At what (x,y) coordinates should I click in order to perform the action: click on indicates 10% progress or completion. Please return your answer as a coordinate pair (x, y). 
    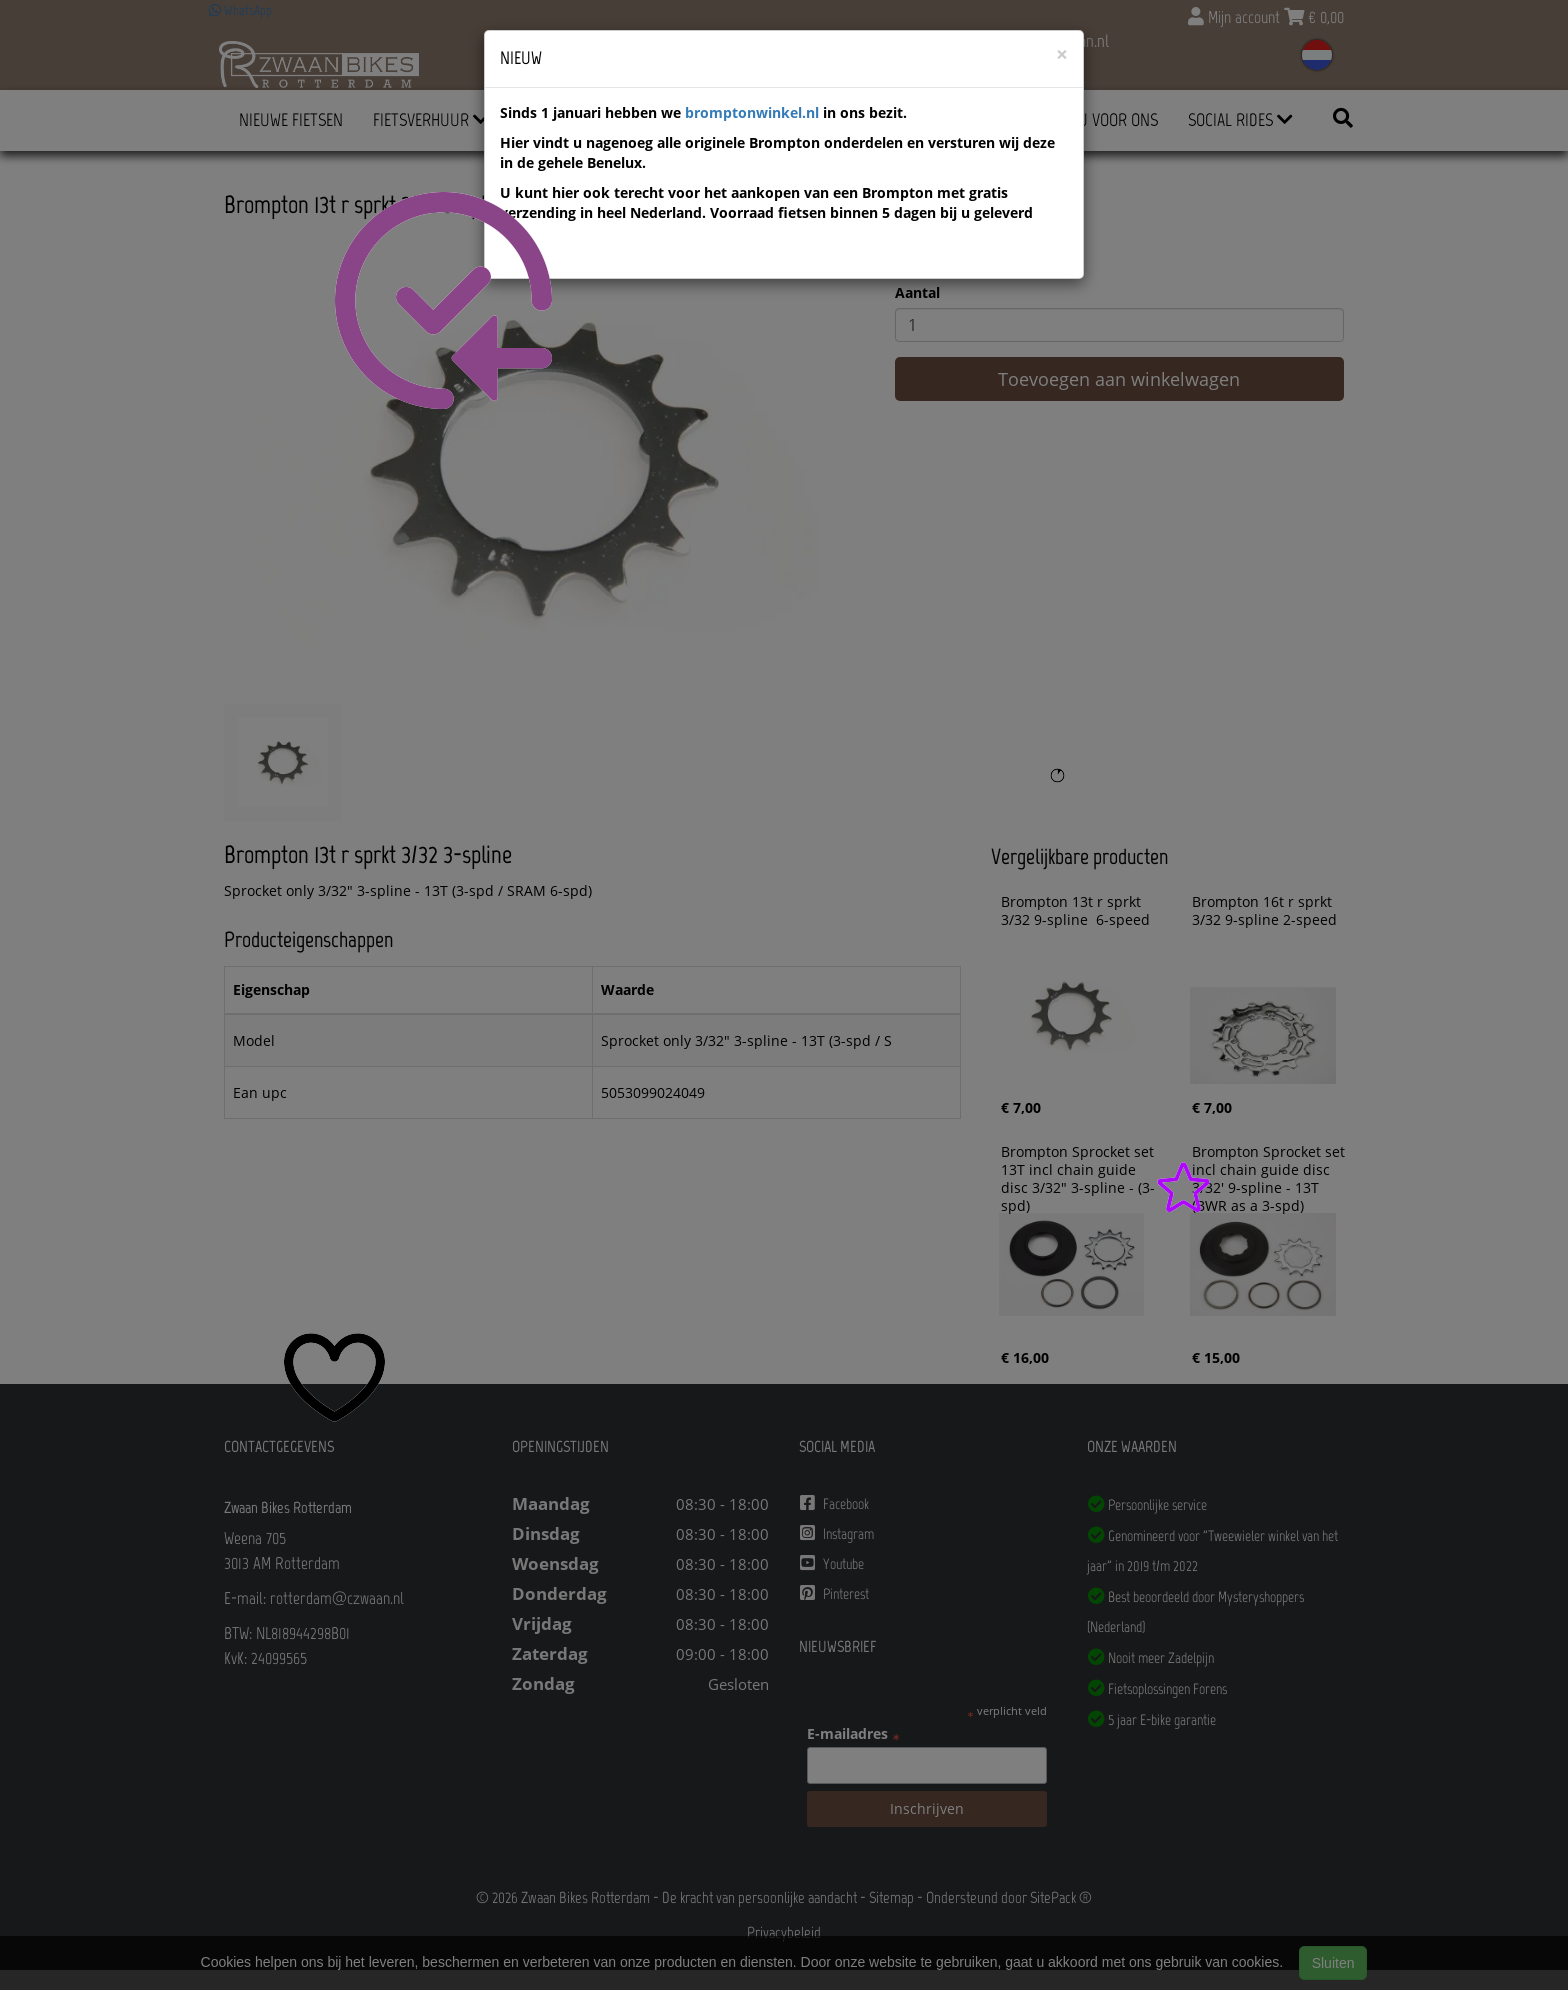
    Looking at the image, I should click on (1057, 775).